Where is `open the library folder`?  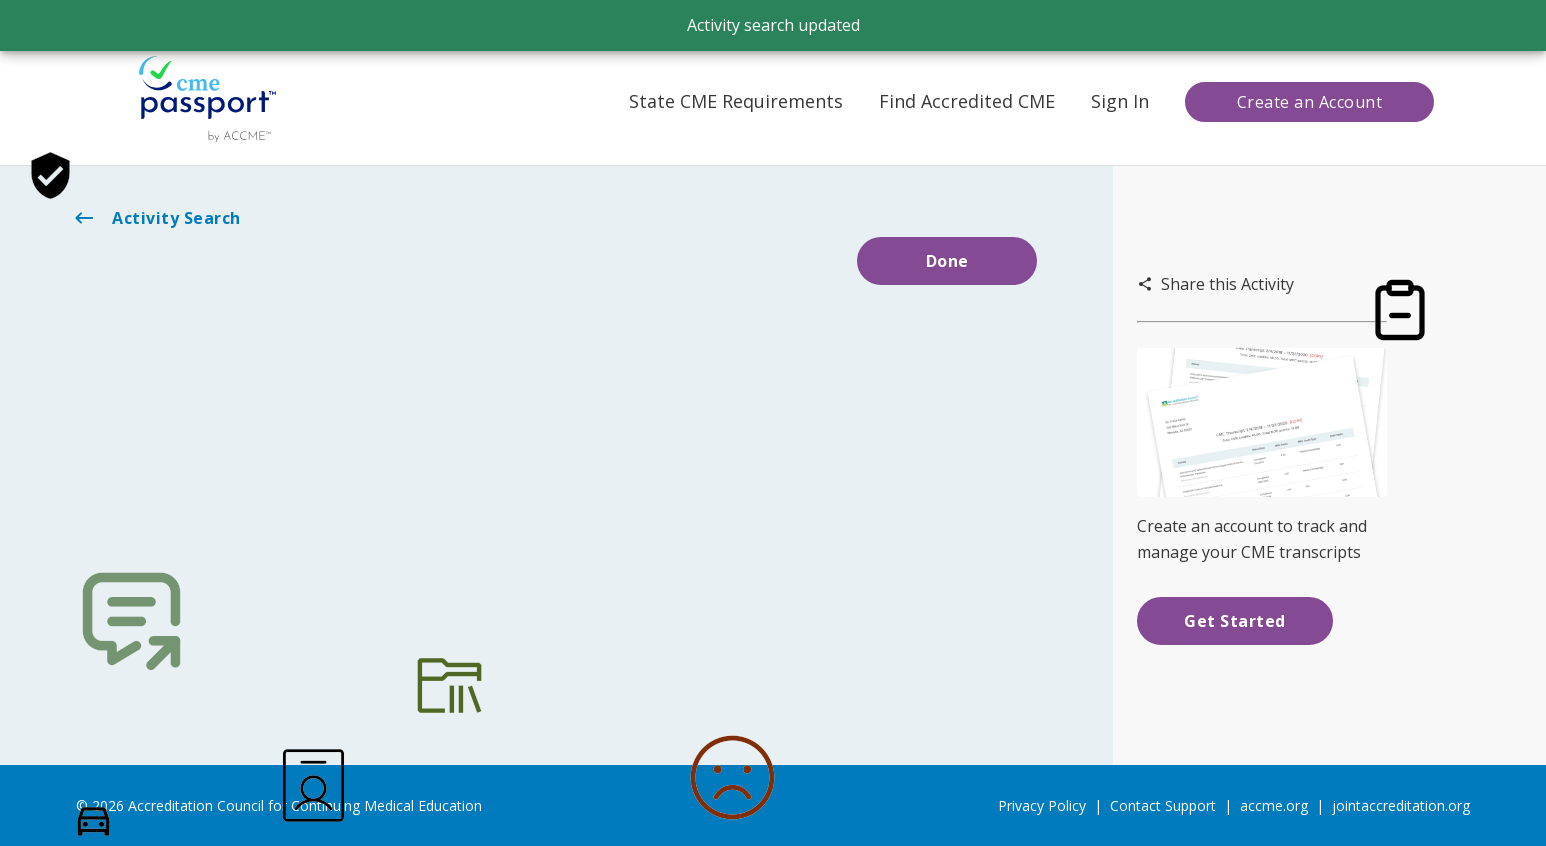
open the library folder is located at coordinates (449, 685).